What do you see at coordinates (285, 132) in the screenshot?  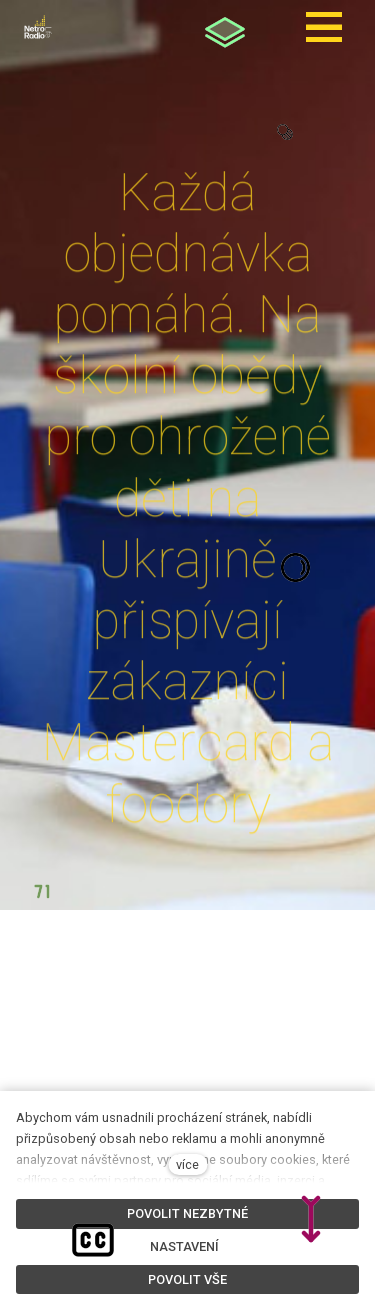 I see `subtract one shape from another` at bounding box center [285, 132].